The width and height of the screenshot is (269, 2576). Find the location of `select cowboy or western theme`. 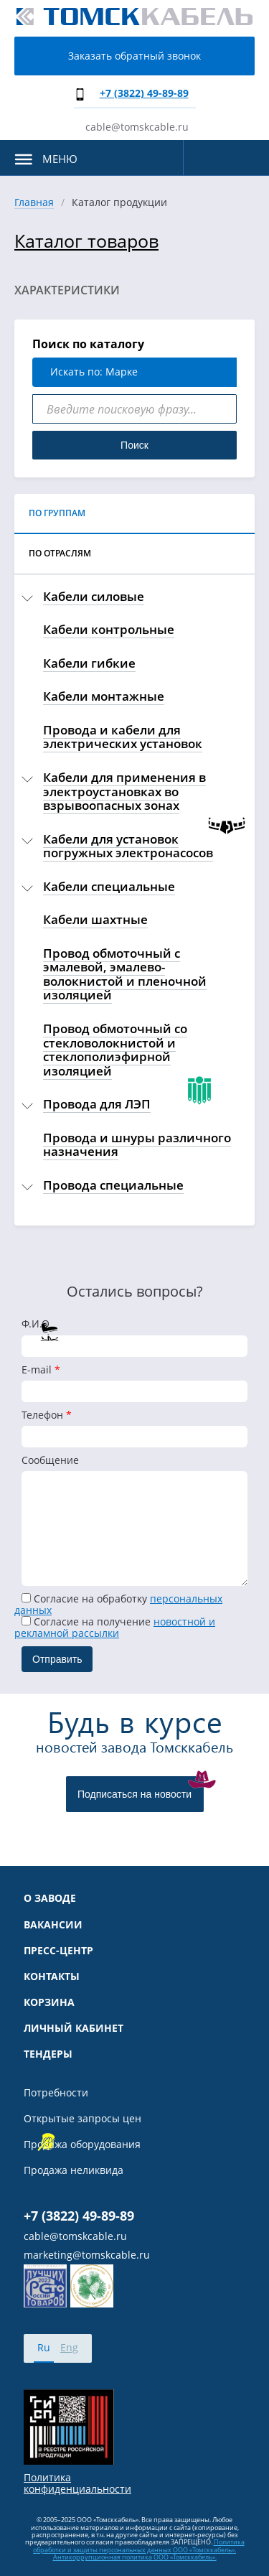

select cowboy or western theme is located at coordinates (202, 1779).